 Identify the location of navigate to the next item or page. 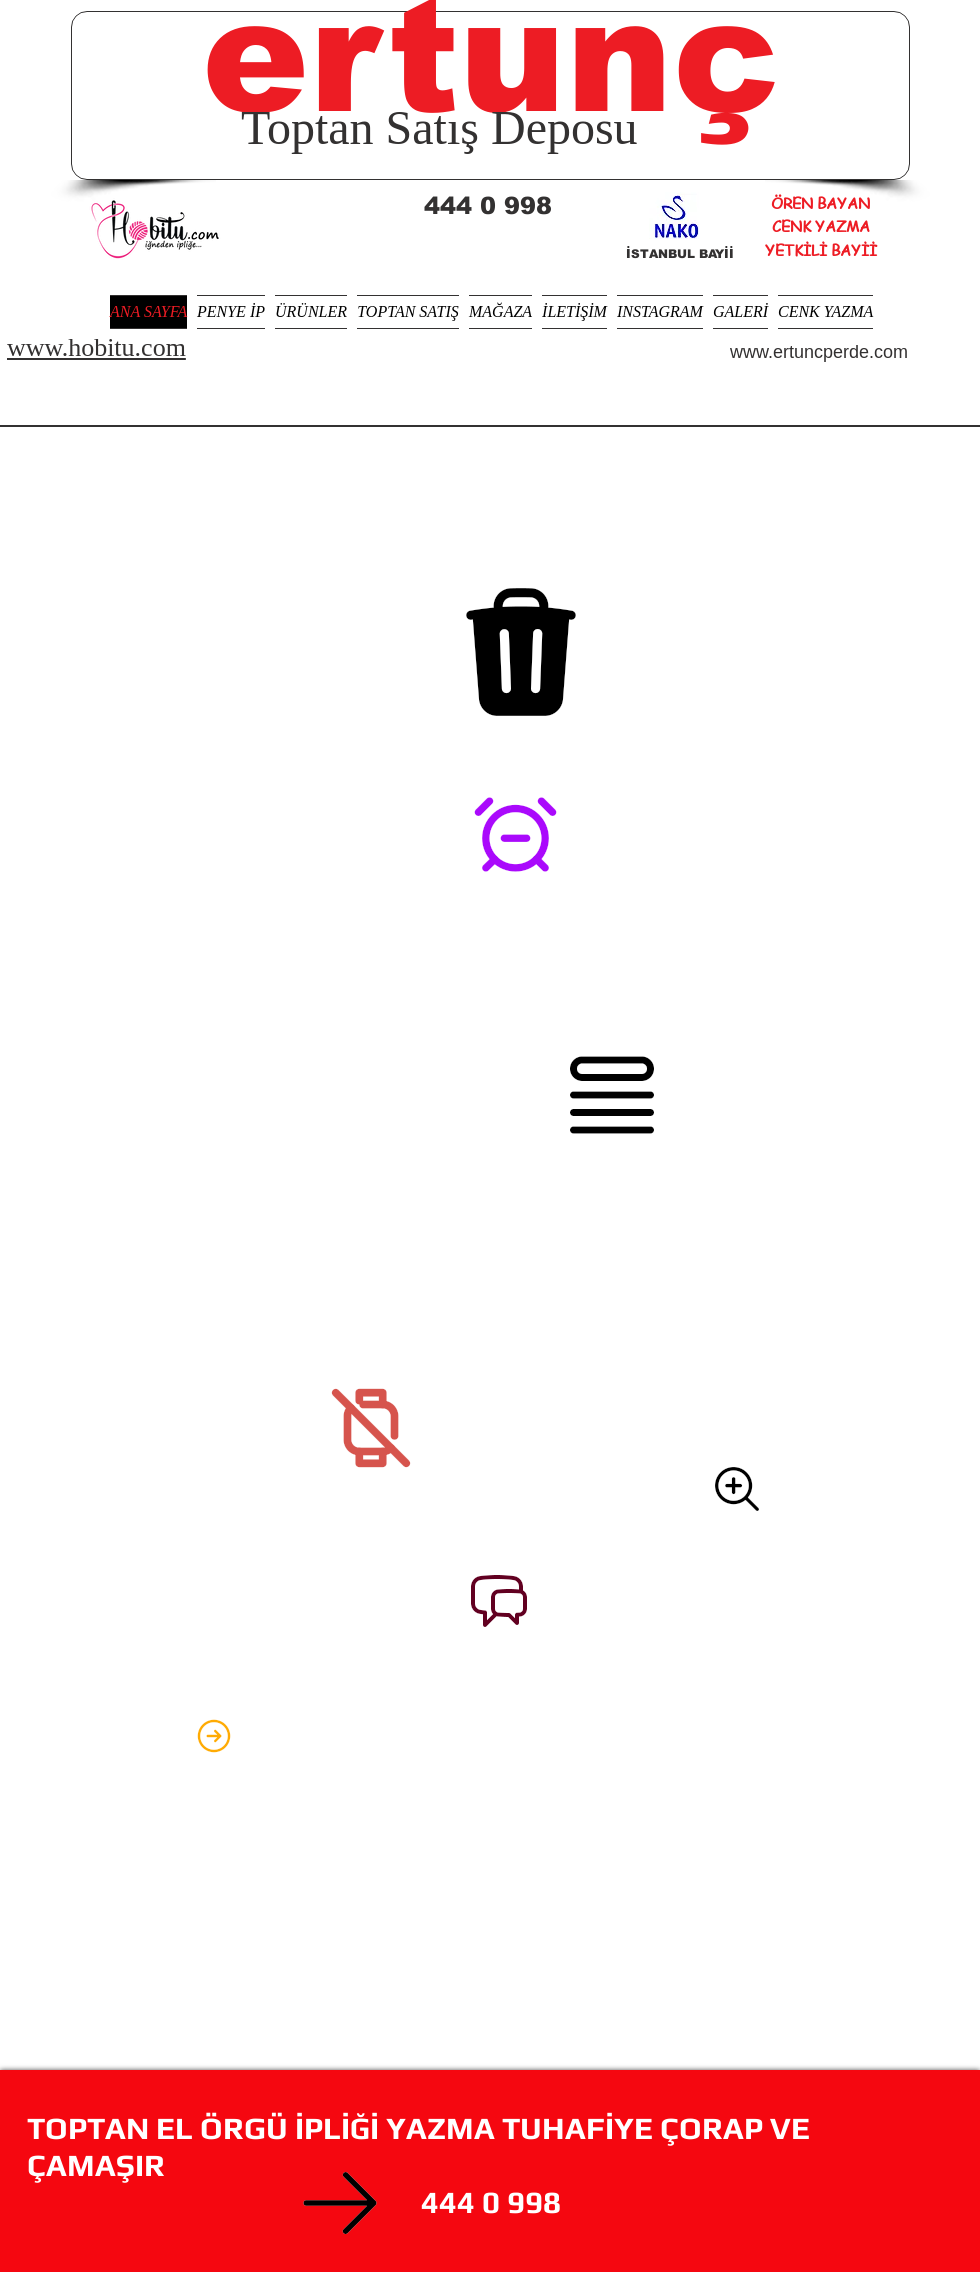
(340, 2203).